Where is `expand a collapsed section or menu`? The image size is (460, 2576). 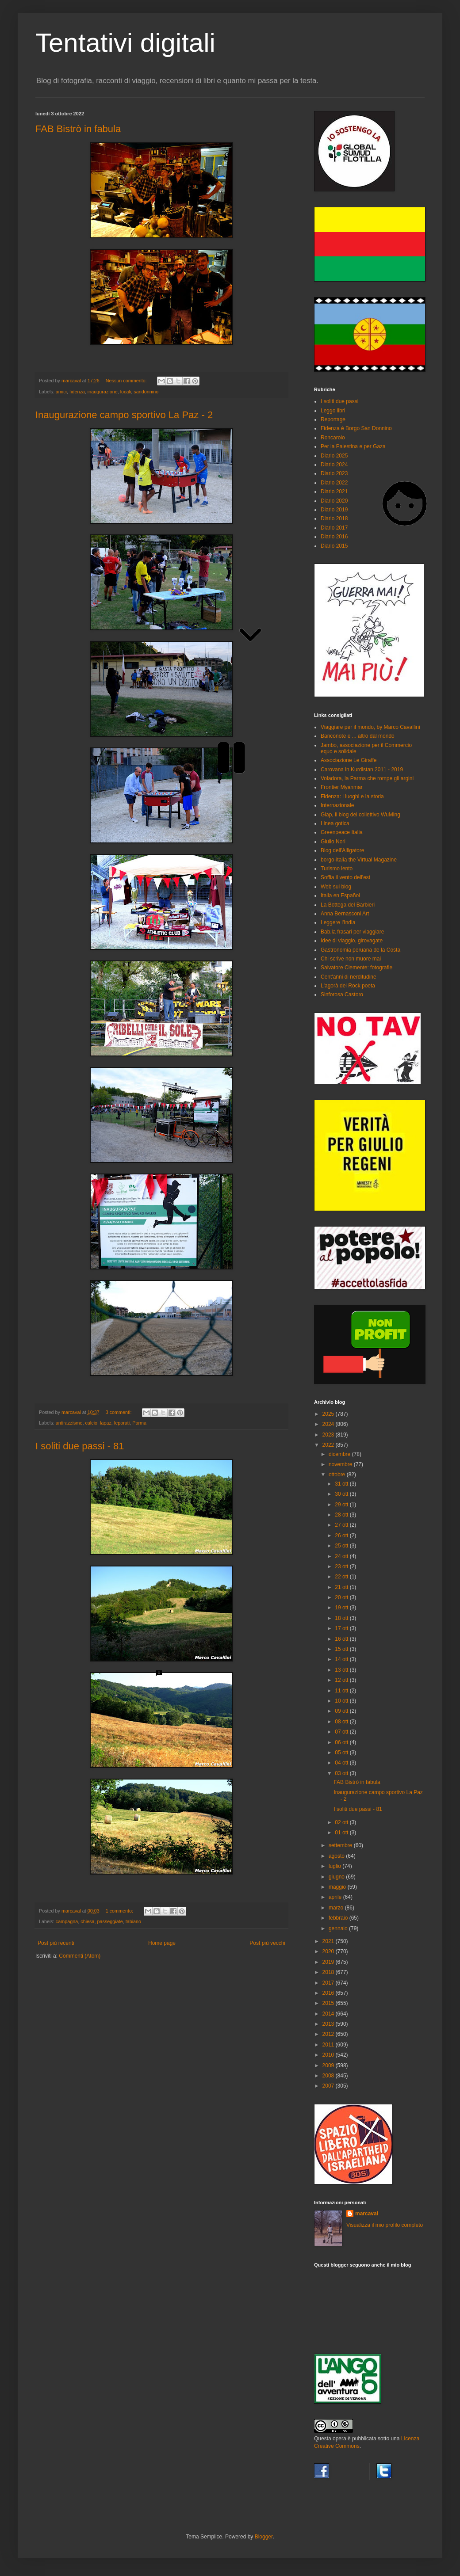 expand a collapsed section or menu is located at coordinates (250, 634).